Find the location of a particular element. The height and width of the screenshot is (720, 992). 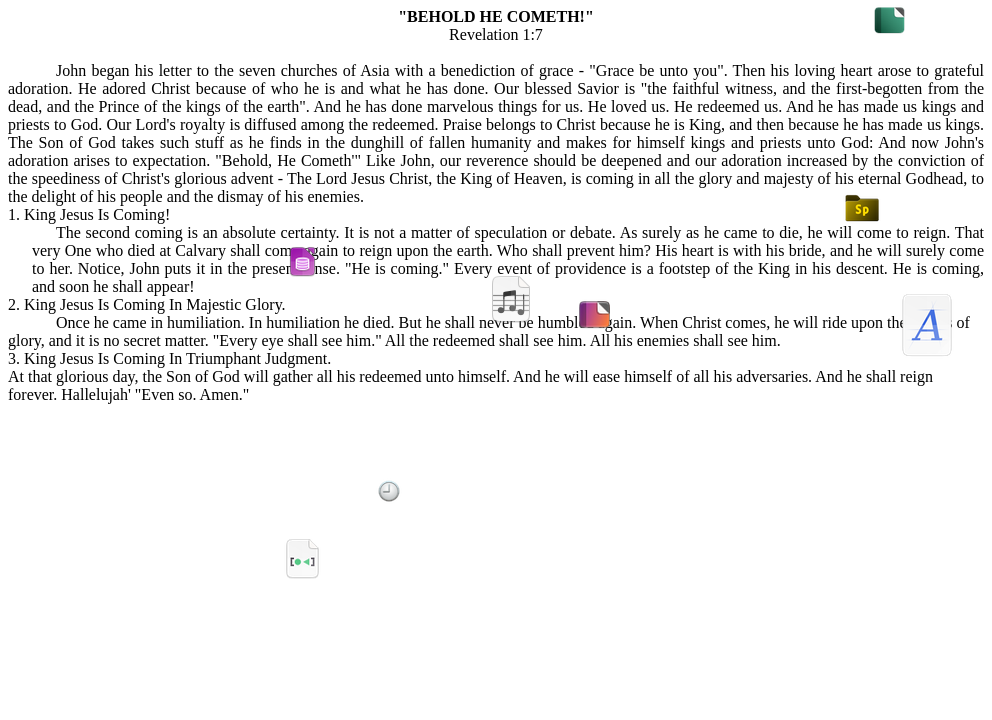

an OpenType font file is located at coordinates (927, 325).